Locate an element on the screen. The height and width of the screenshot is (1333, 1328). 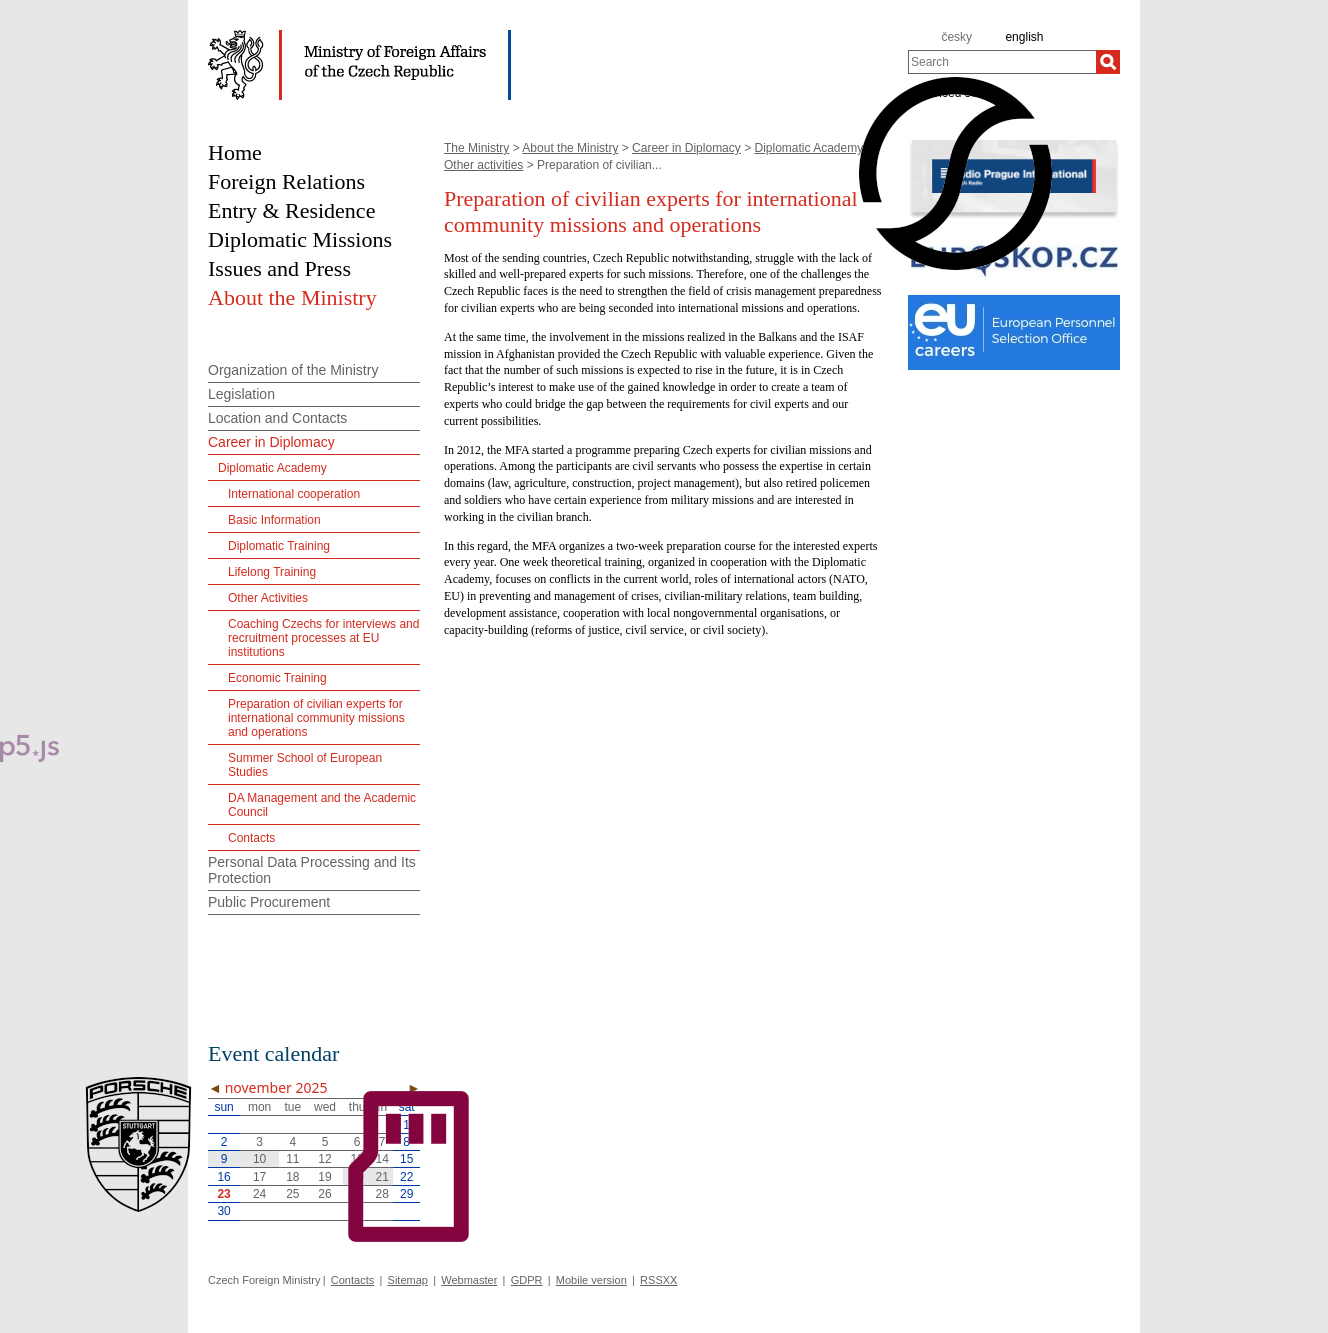
p5.js creative coding library logo is located at coordinates (29, 748).